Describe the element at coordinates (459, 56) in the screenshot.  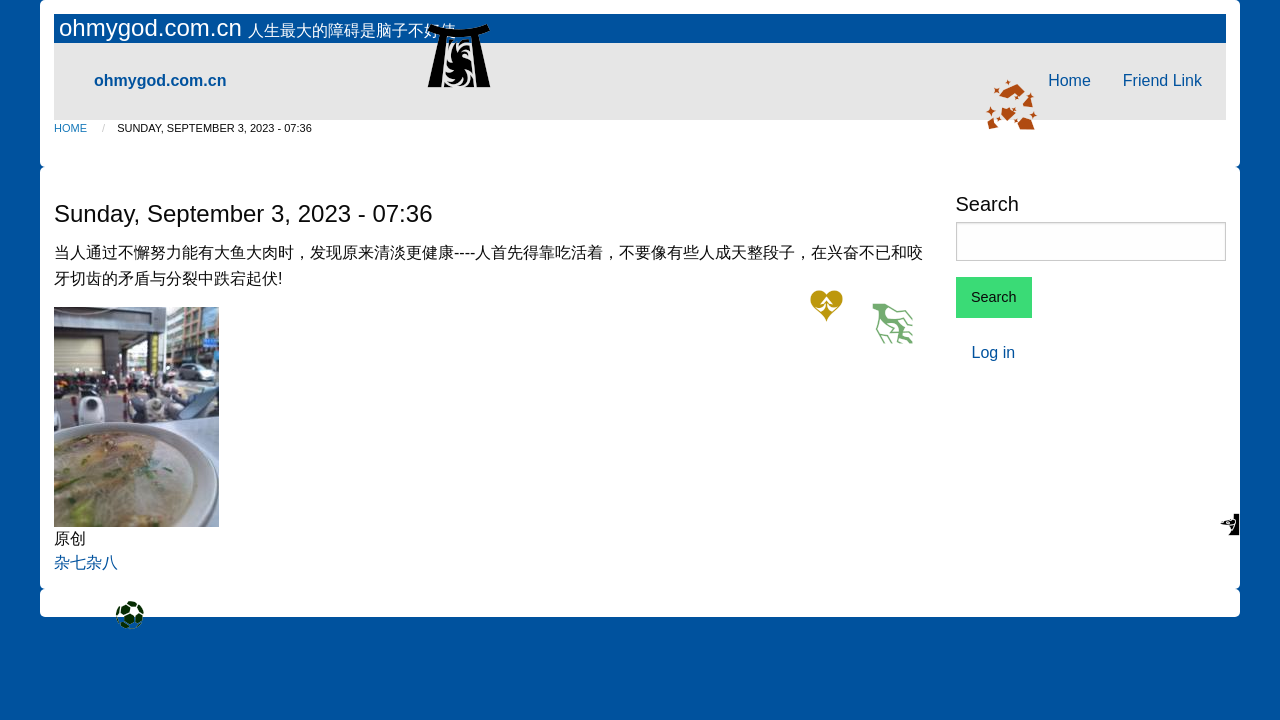
I see `enter a magic portal or dimensional gateway` at that location.